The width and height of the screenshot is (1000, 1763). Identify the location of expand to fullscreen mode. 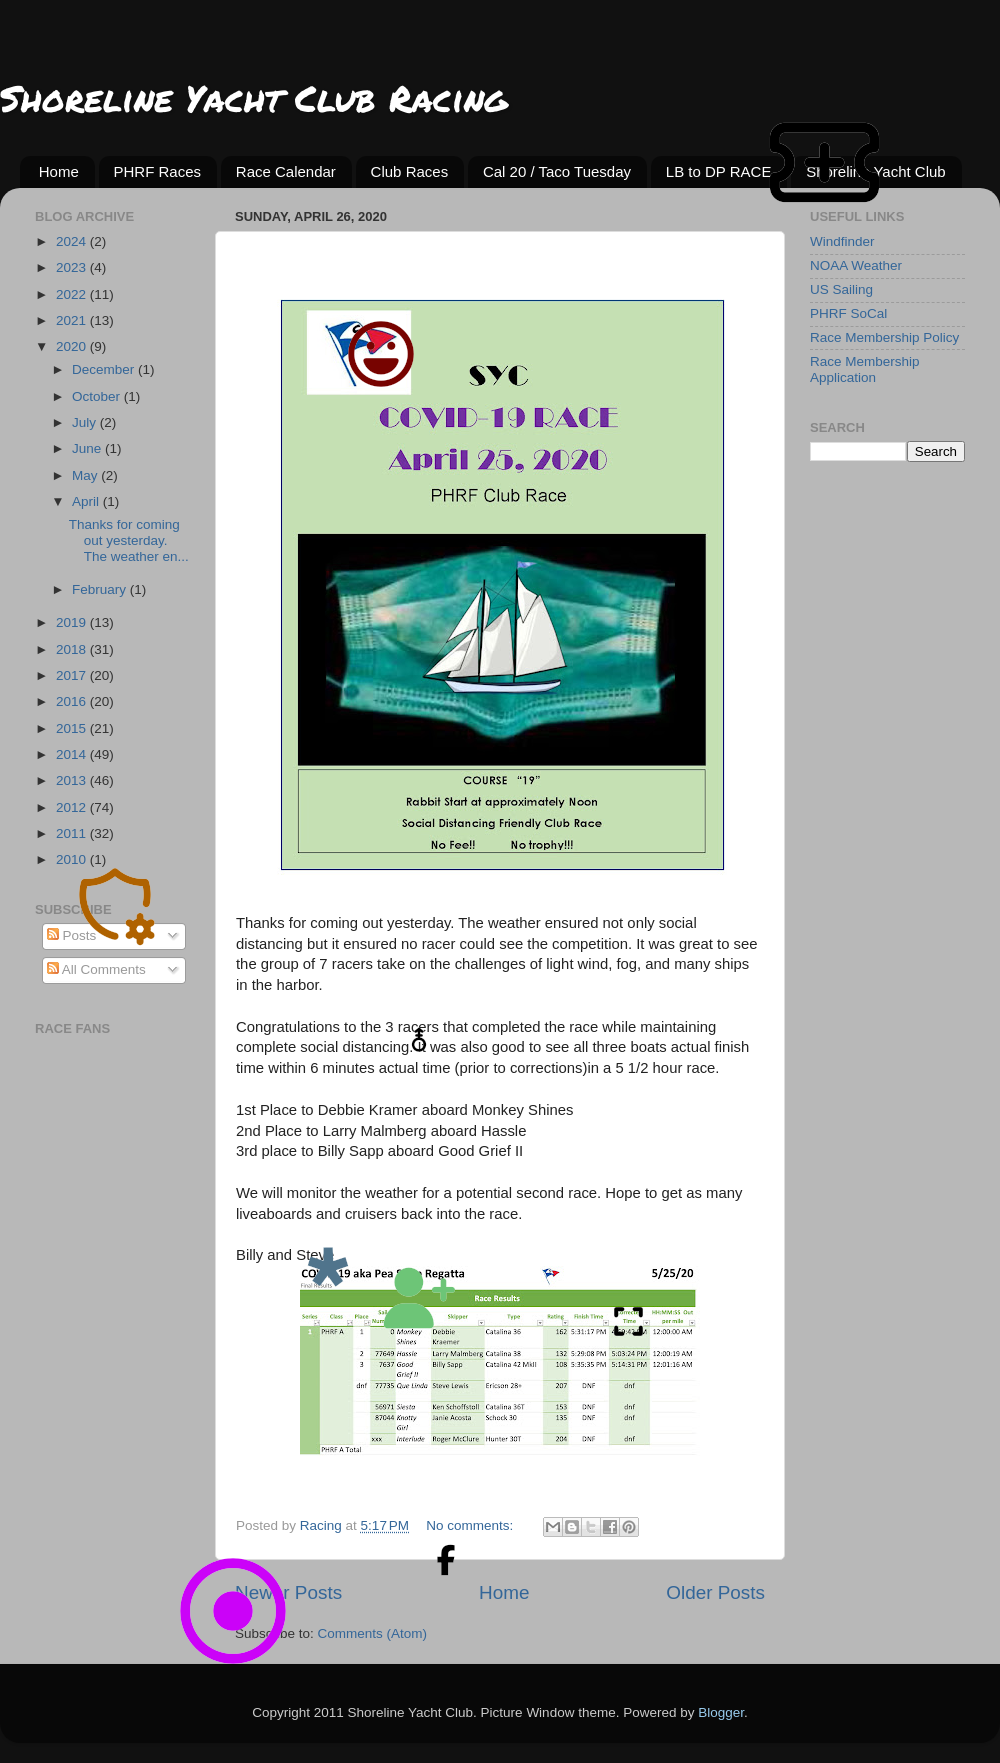
(628, 1321).